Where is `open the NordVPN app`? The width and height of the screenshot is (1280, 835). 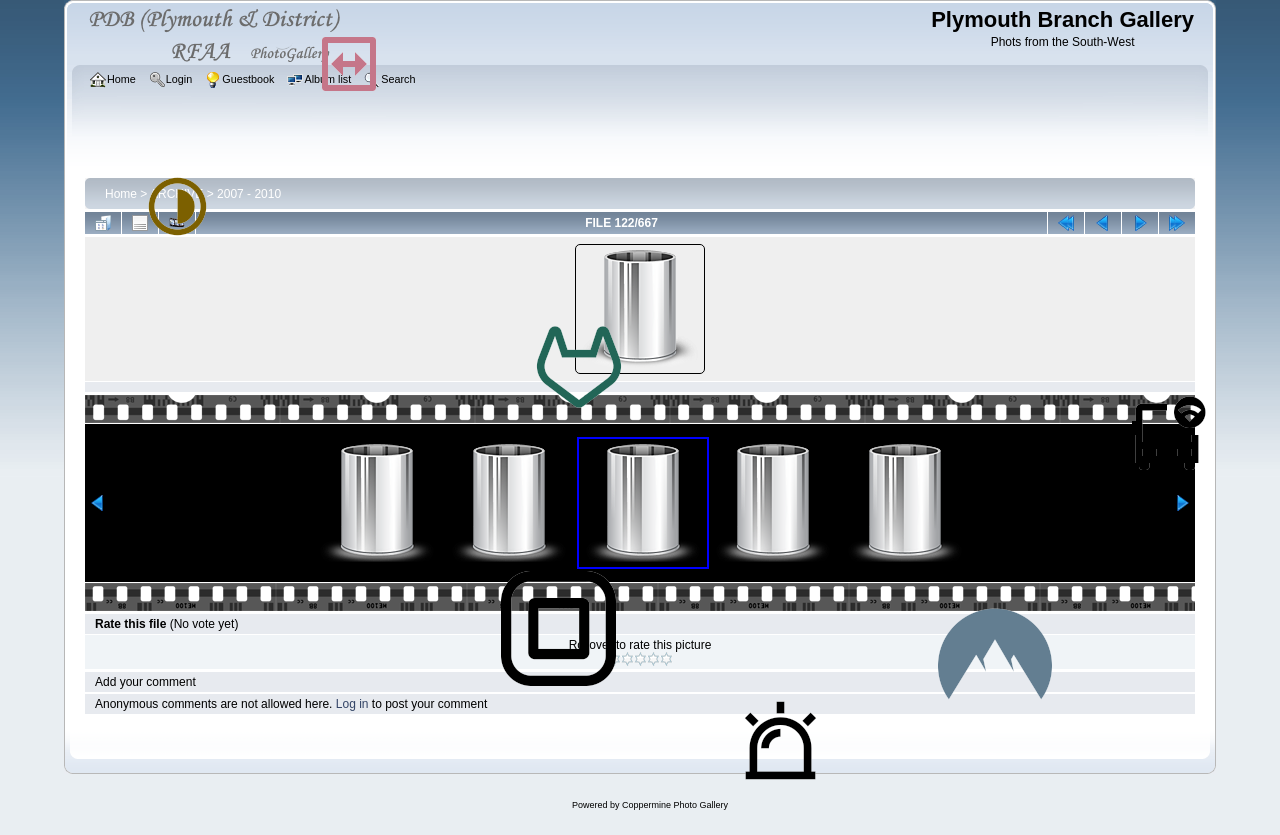 open the NordVPN app is located at coordinates (995, 654).